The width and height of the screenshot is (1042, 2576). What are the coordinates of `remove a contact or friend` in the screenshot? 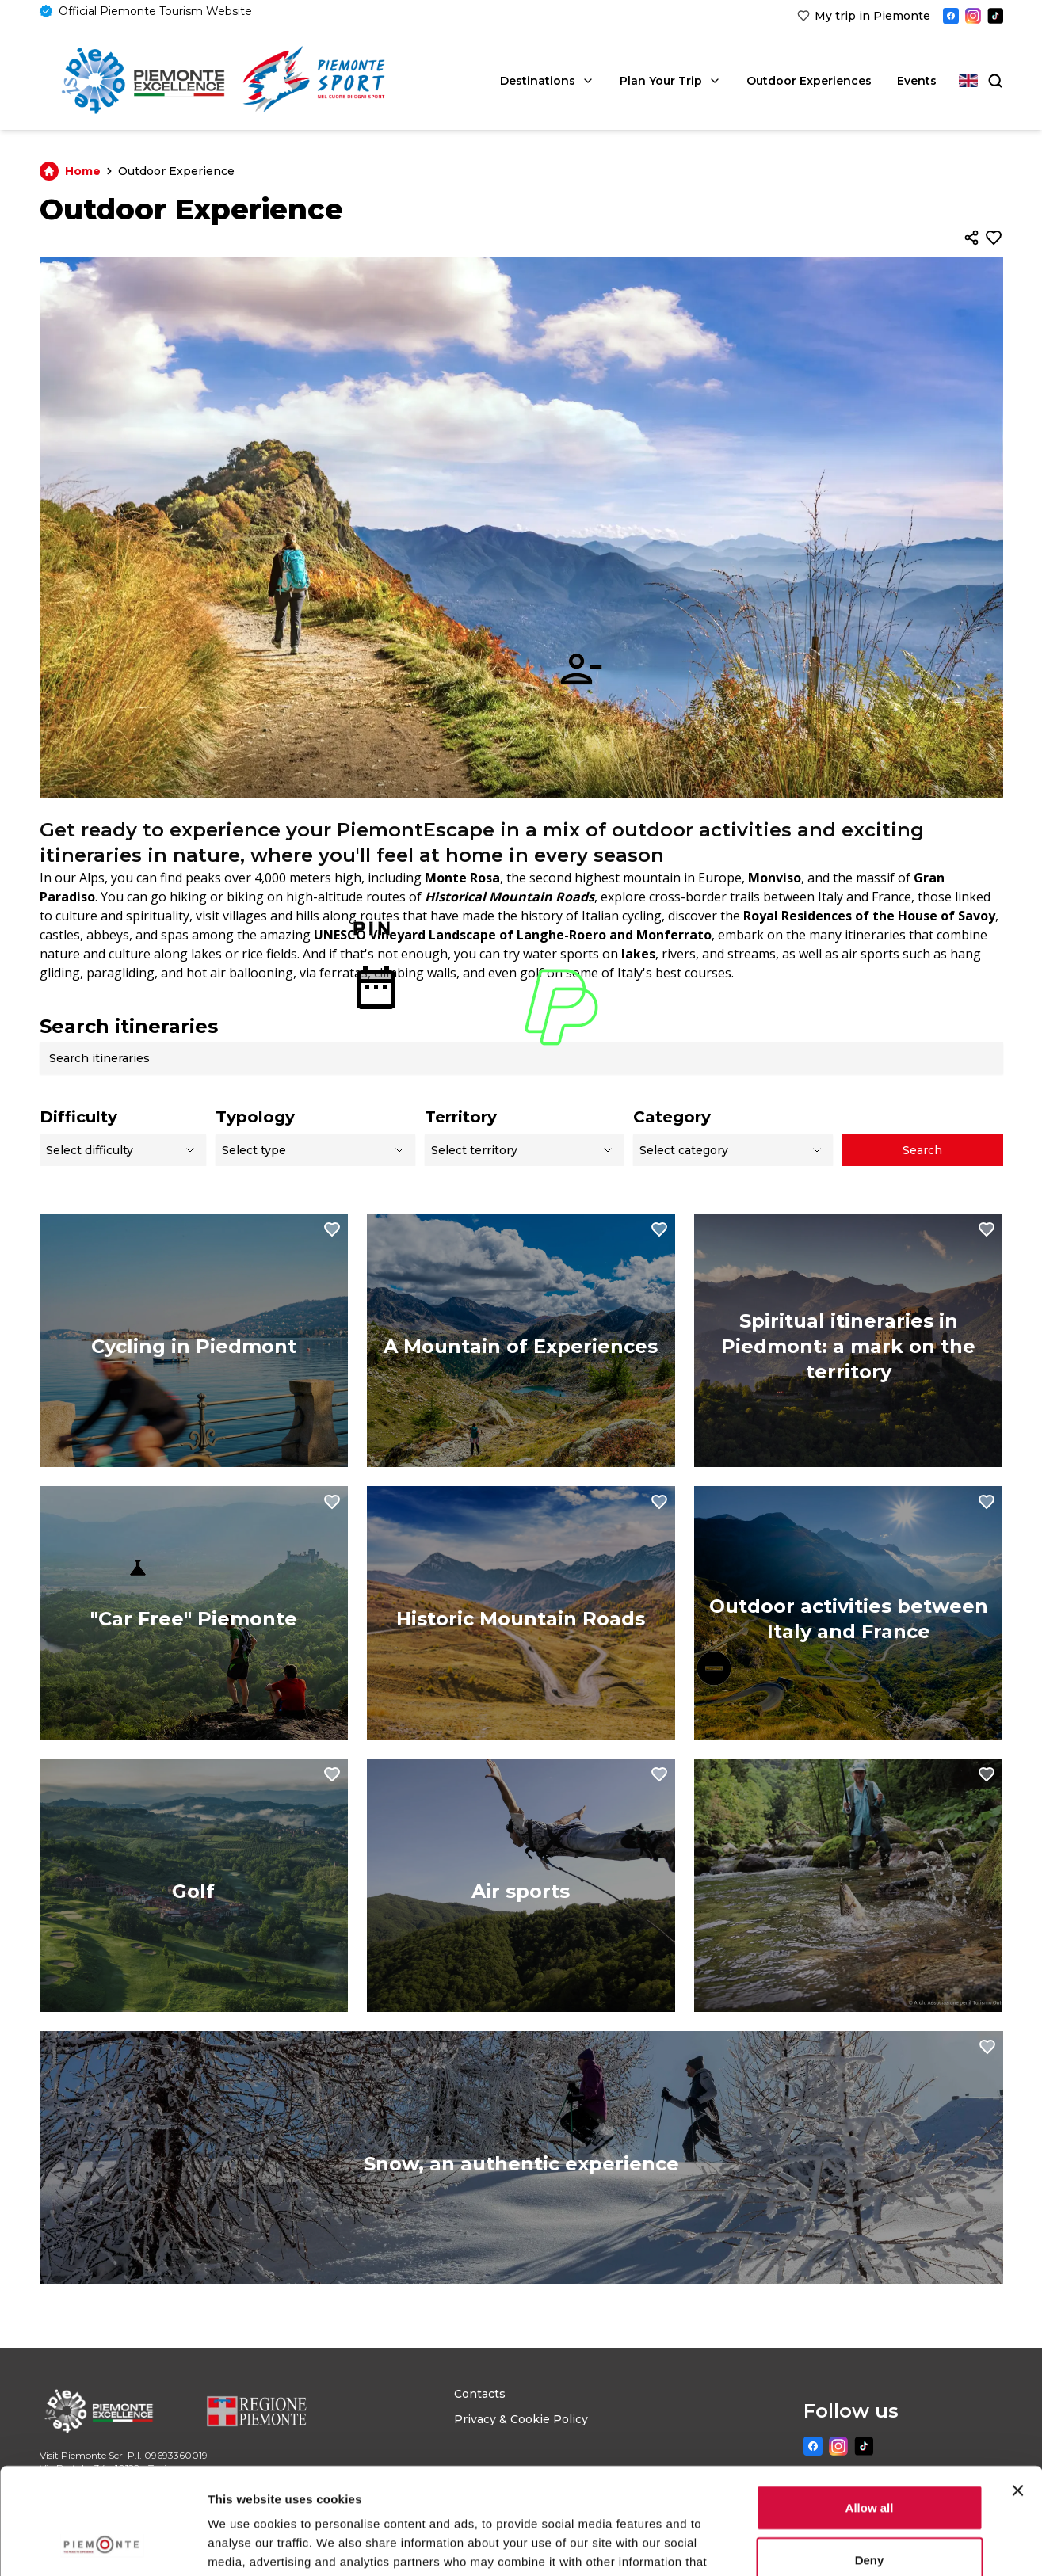 It's located at (580, 669).